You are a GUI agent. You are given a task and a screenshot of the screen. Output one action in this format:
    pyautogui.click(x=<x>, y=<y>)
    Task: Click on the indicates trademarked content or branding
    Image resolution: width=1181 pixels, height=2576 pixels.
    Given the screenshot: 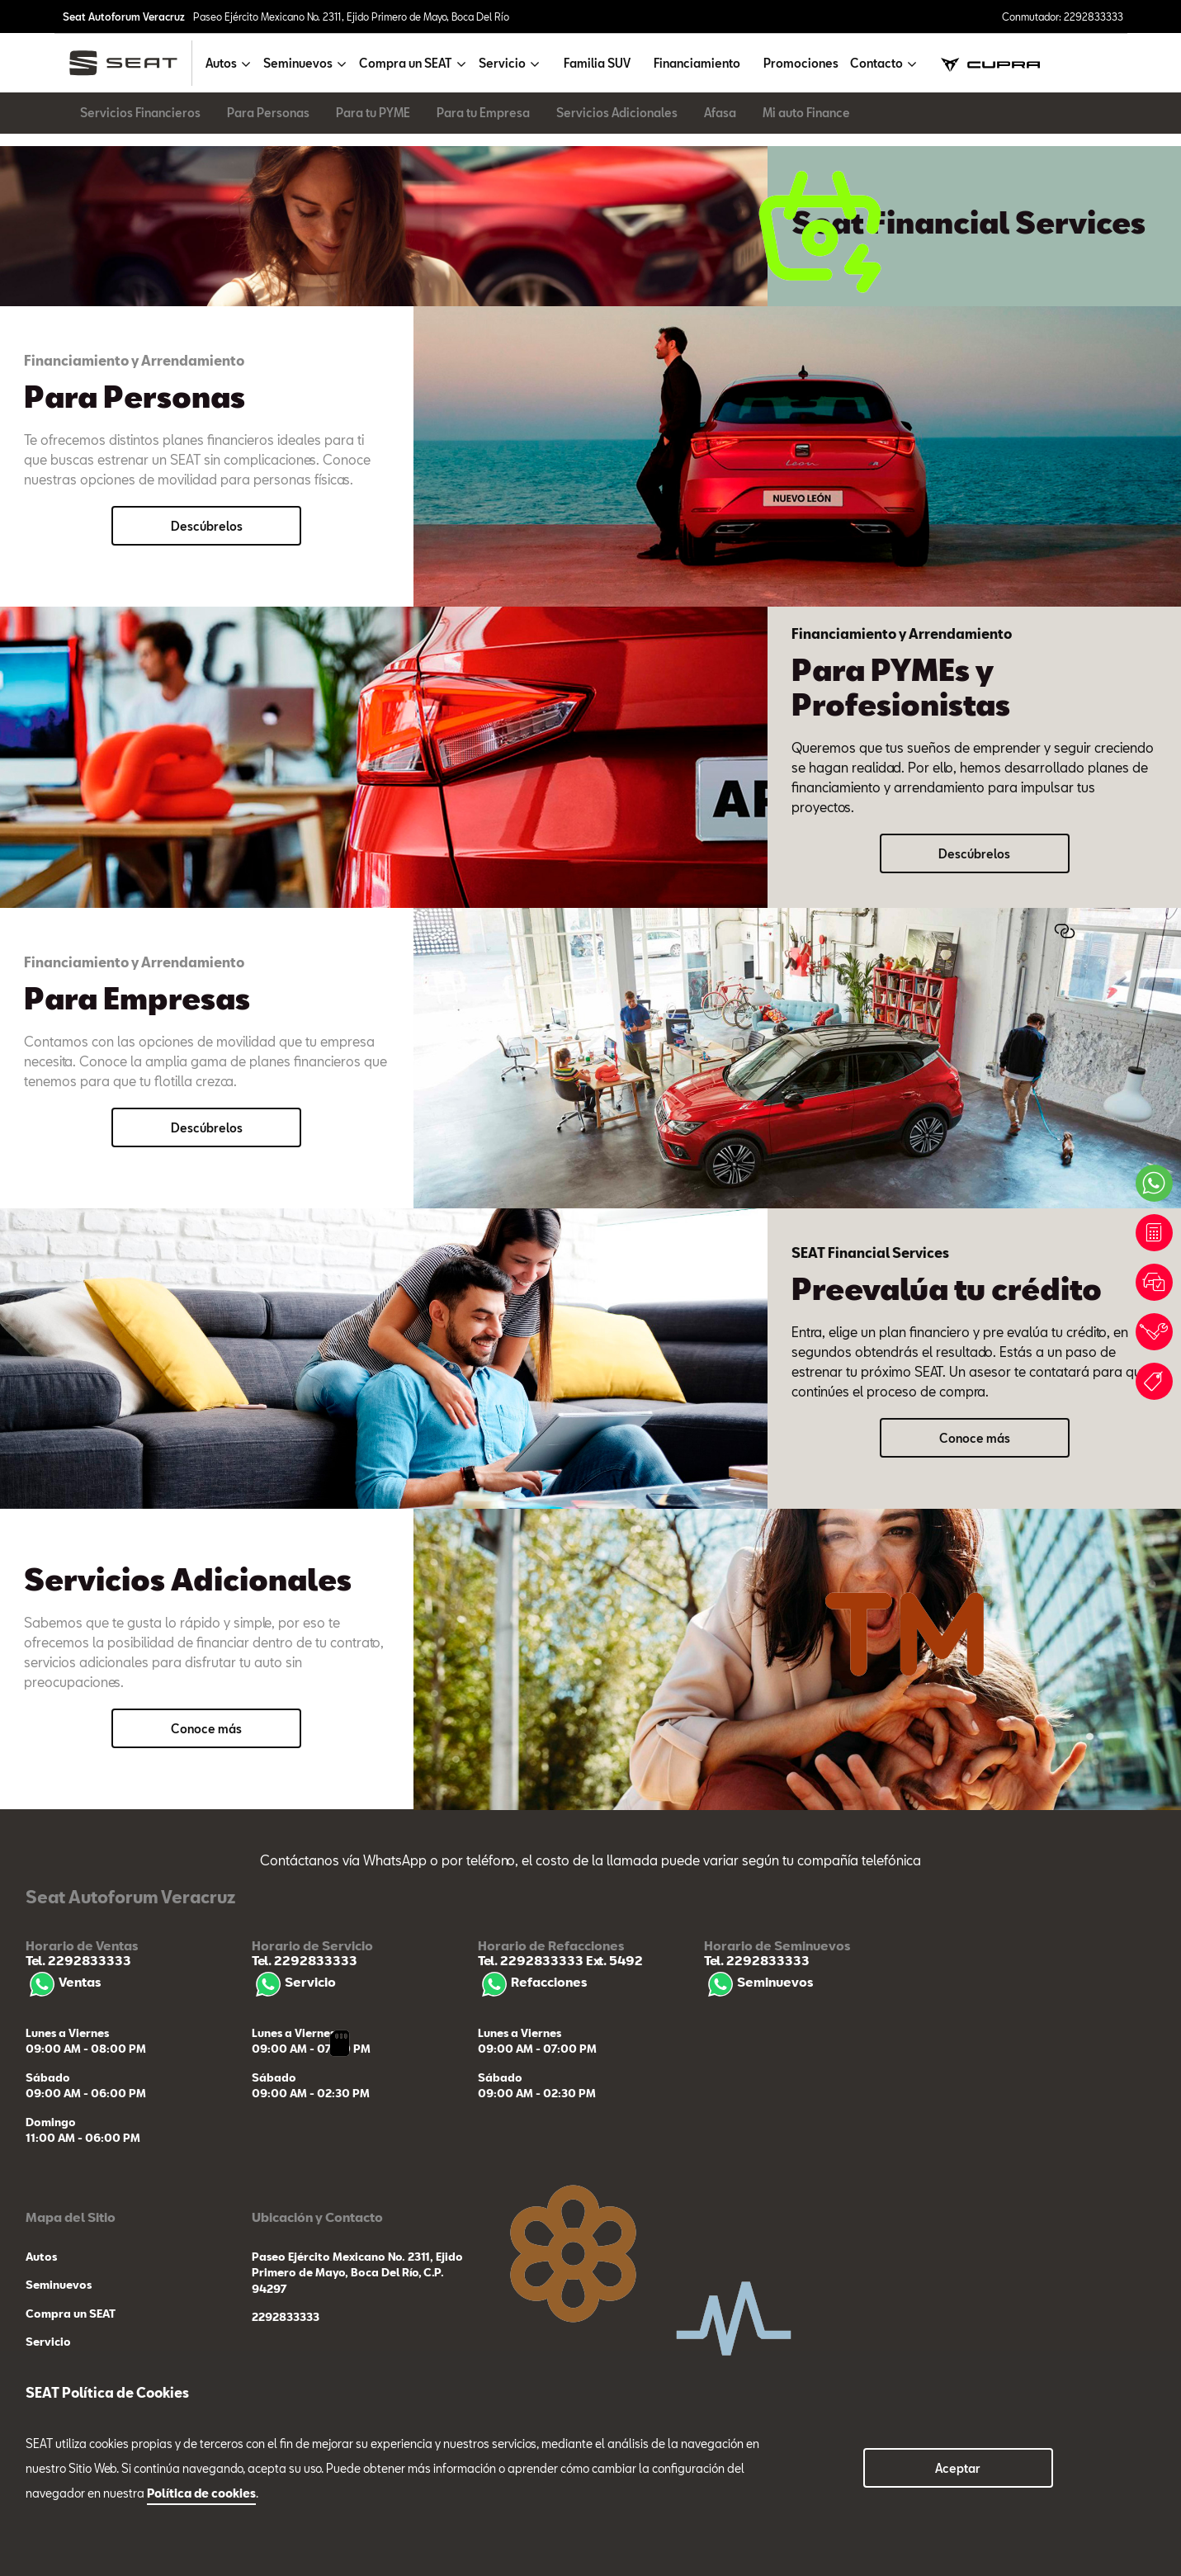 What is the action you would take?
    pyautogui.click(x=909, y=1634)
    